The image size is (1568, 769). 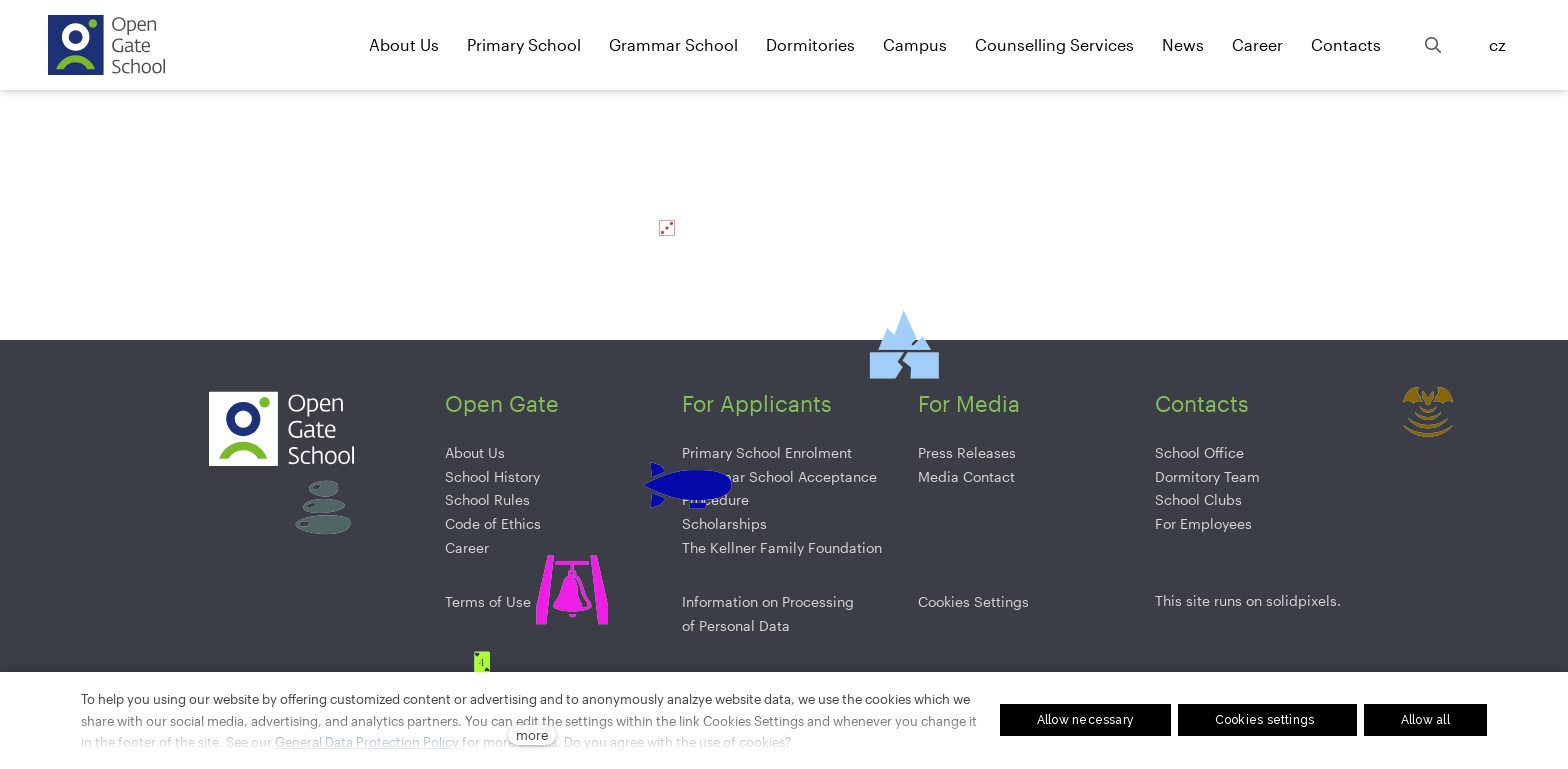 I want to click on access meditation or mindfulness features, so click(x=323, y=501).